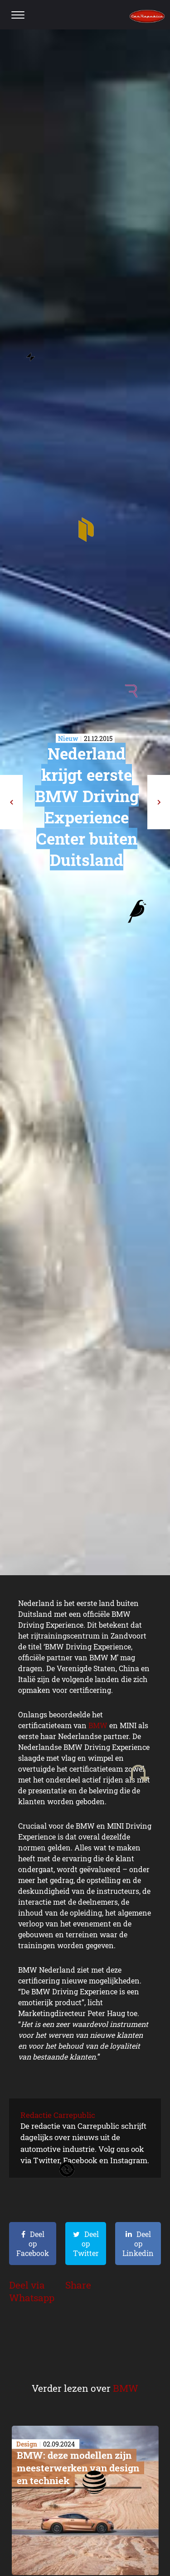 This screenshot has width=170, height=2576. Describe the element at coordinates (131, 691) in the screenshot. I see `rive animation platform logo` at that location.